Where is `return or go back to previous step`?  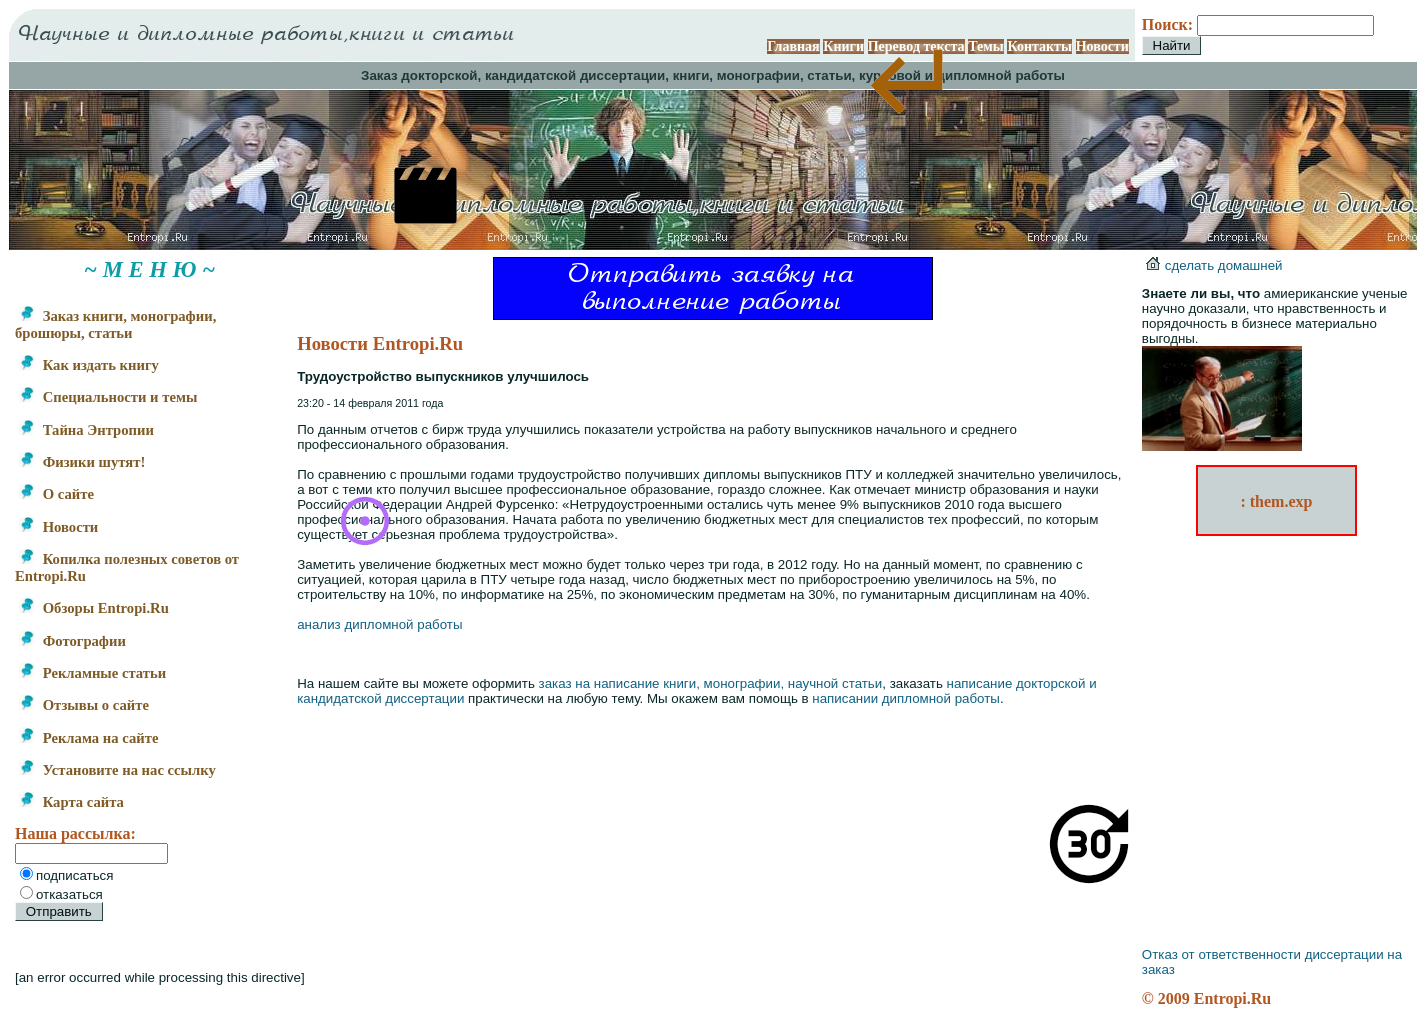 return or go back to previous step is located at coordinates (911, 81).